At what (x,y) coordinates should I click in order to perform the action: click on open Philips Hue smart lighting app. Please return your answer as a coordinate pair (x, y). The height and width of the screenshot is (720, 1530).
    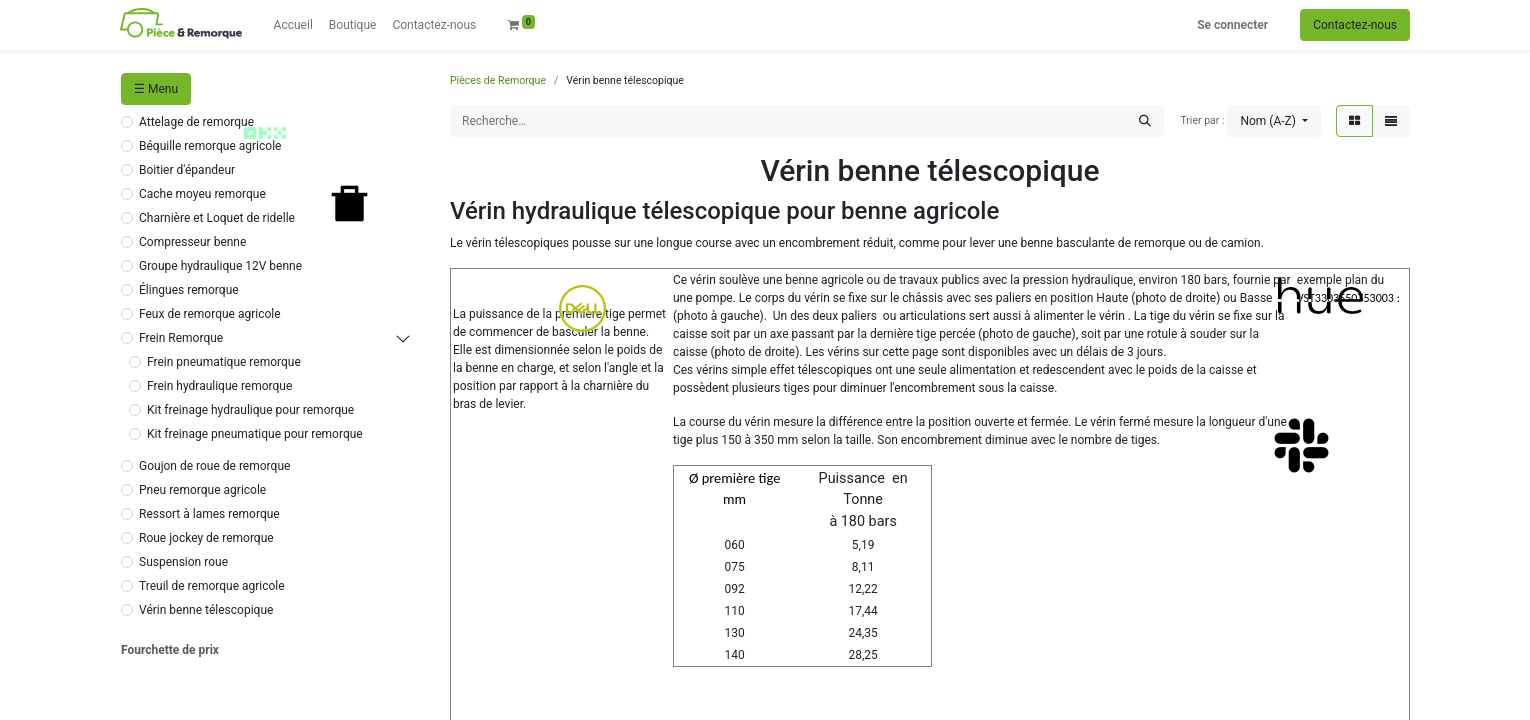
    Looking at the image, I should click on (1320, 295).